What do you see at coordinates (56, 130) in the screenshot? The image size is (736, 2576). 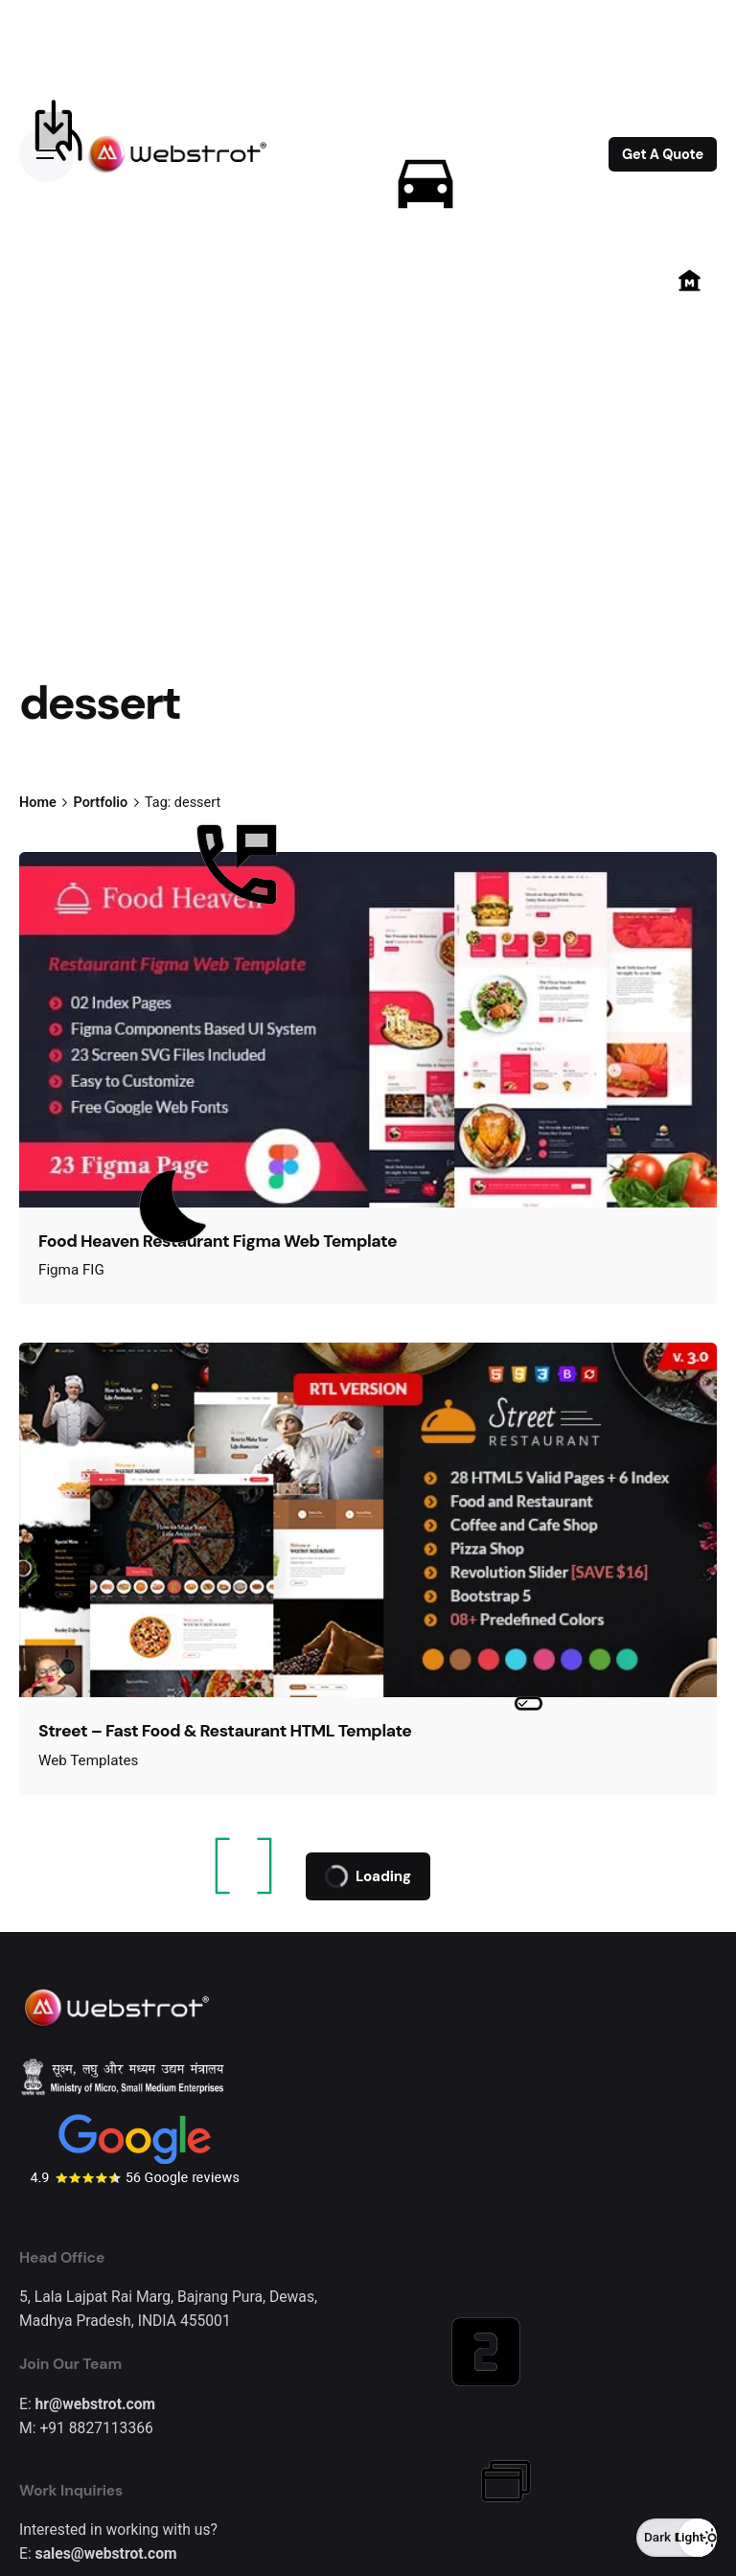 I see `withdraw cash or funds` at bounding box center [56, 130].